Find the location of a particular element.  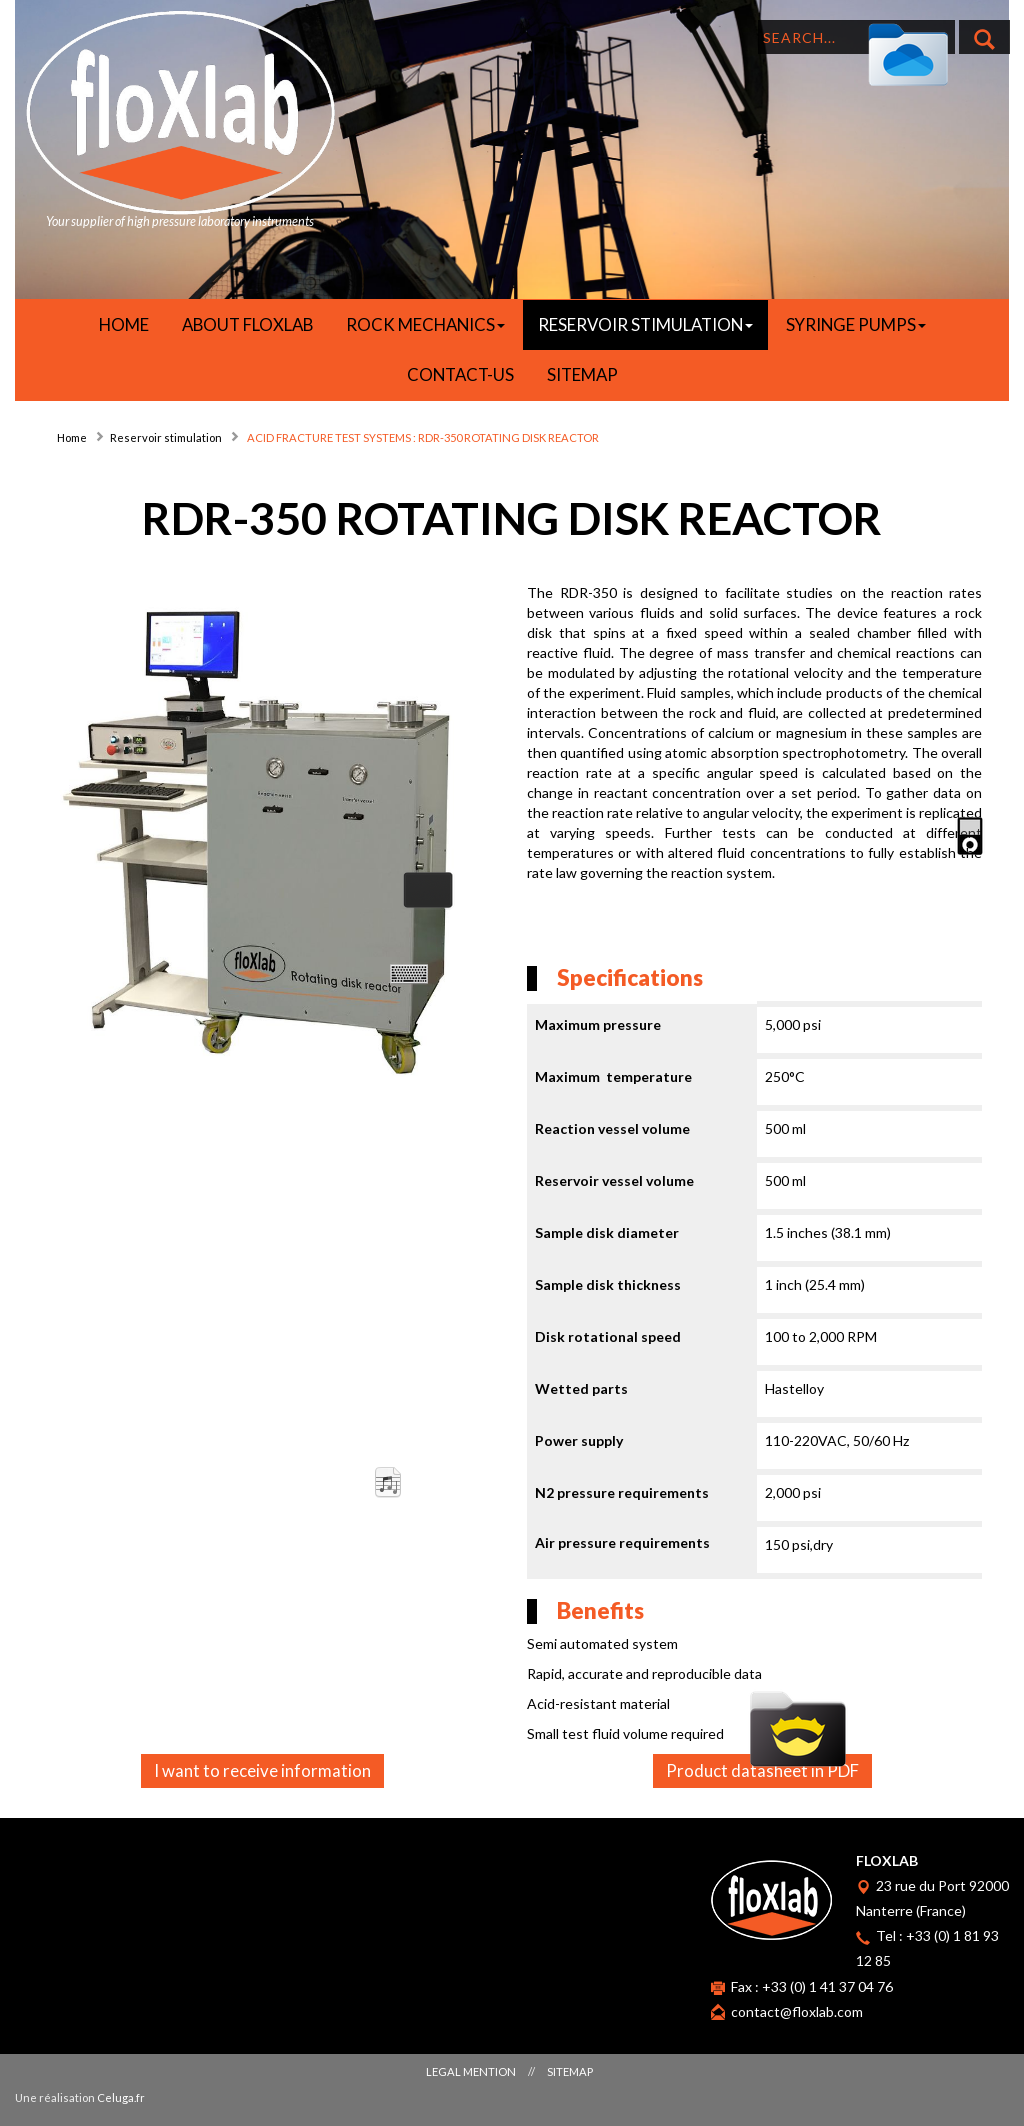

a lilypond music notation file is located at coordinates (388, 1482).